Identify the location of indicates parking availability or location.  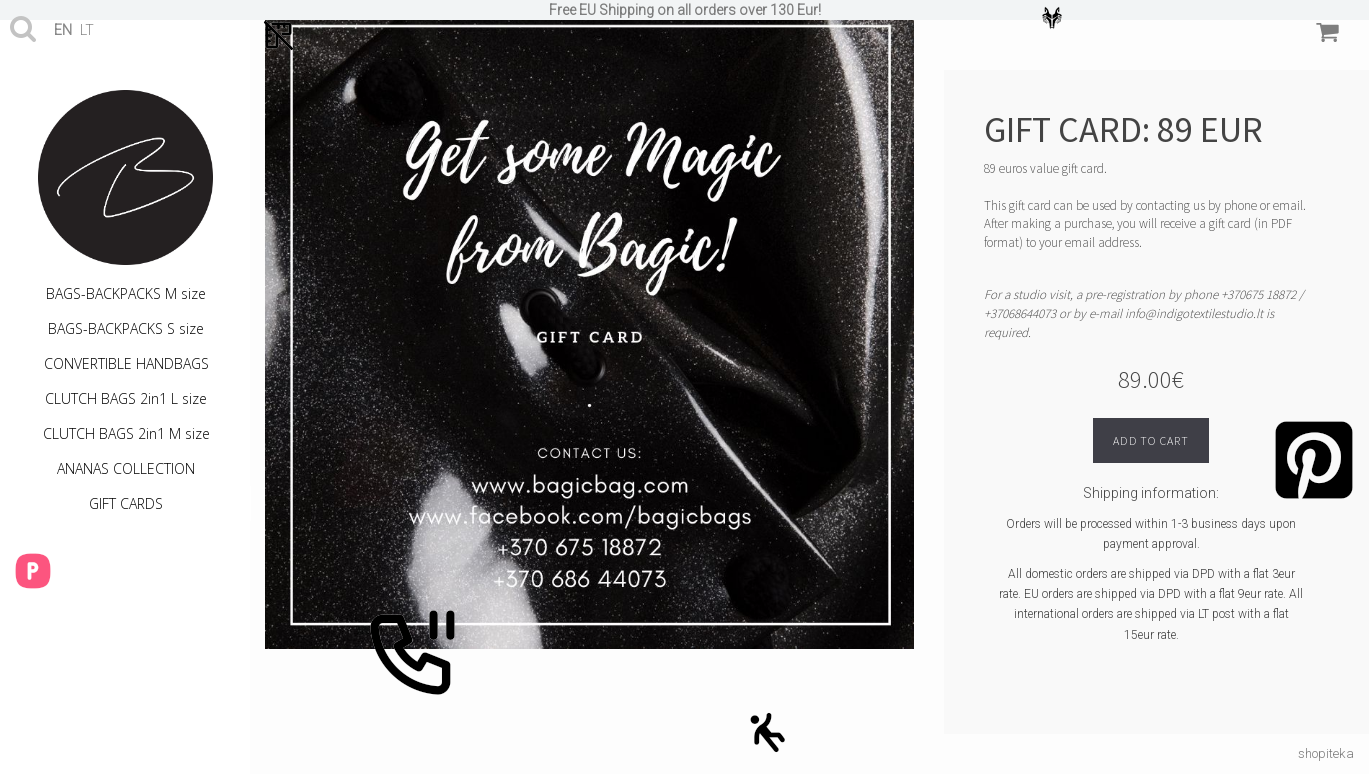
(33, 571).